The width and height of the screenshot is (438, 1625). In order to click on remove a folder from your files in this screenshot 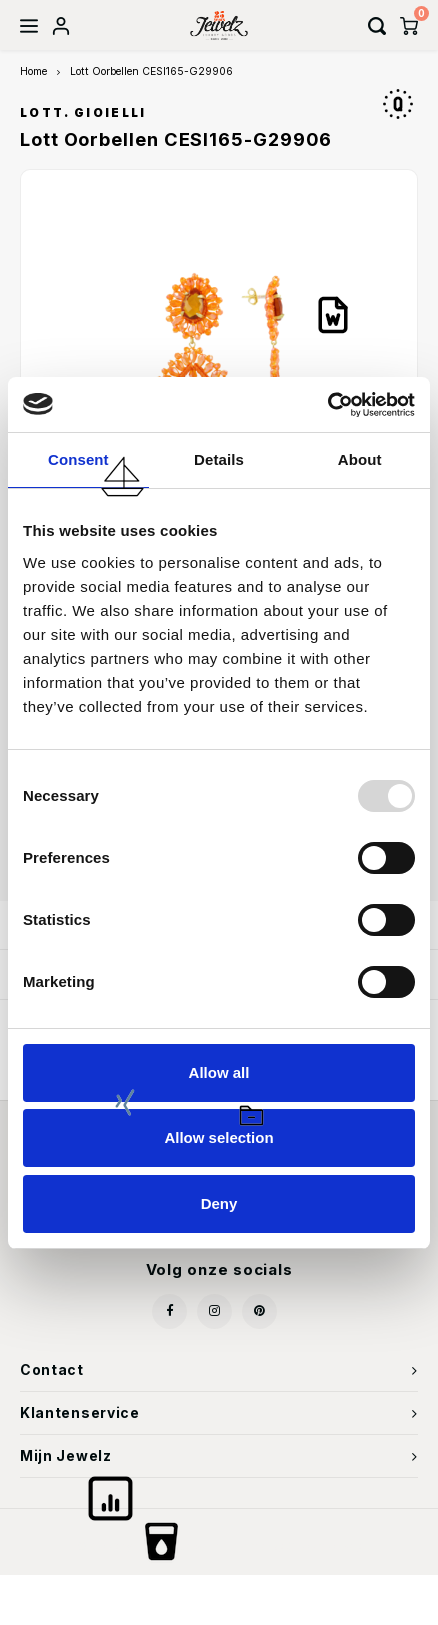, I will do `click(251, 1115)`.